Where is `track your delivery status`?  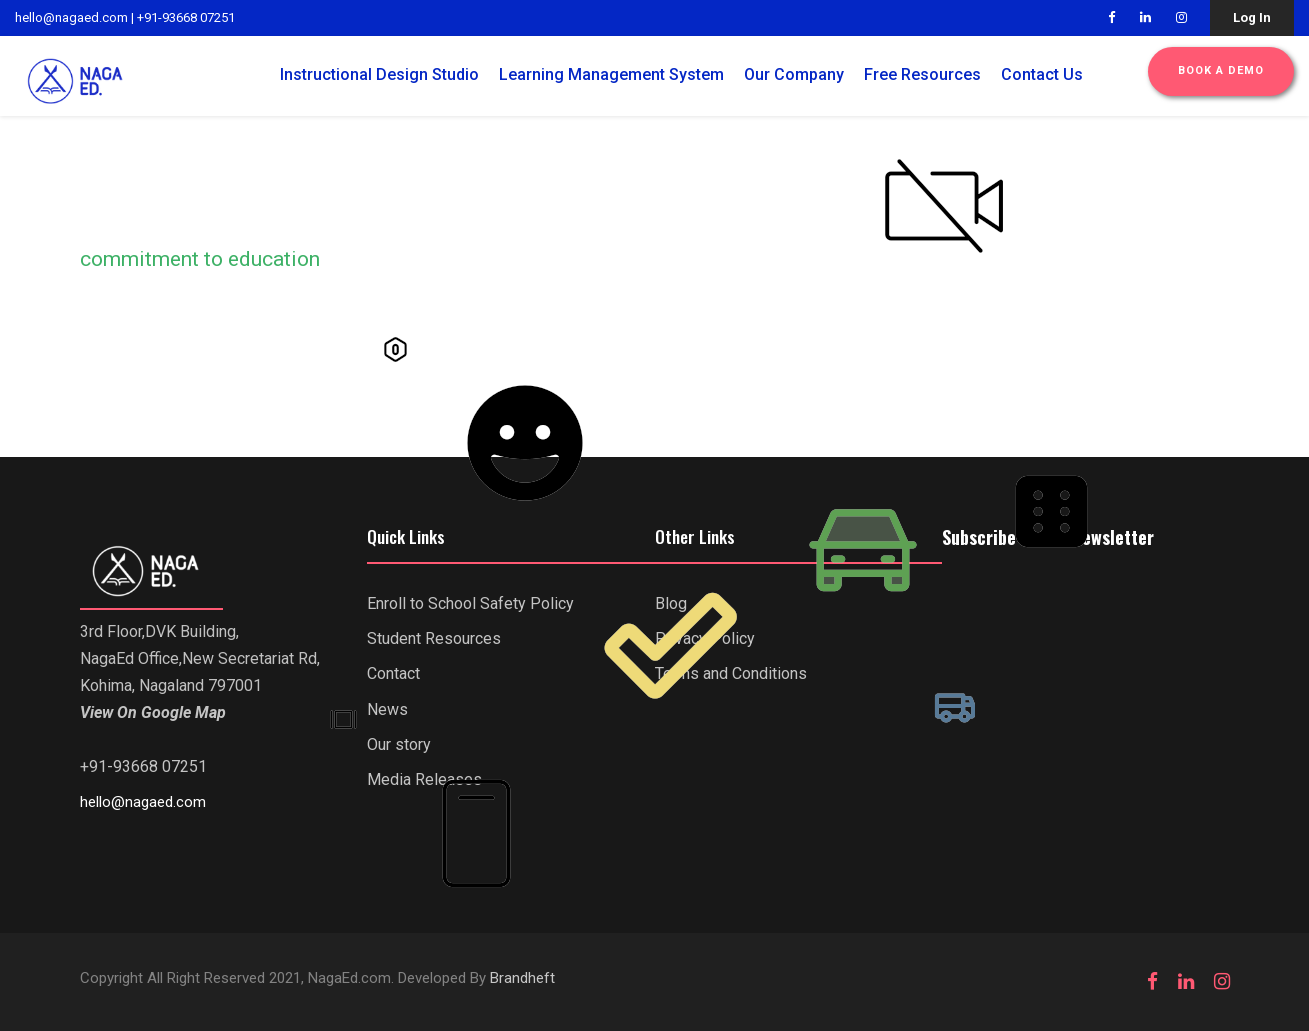 track your delivery status is located at coordinates (954, 706).